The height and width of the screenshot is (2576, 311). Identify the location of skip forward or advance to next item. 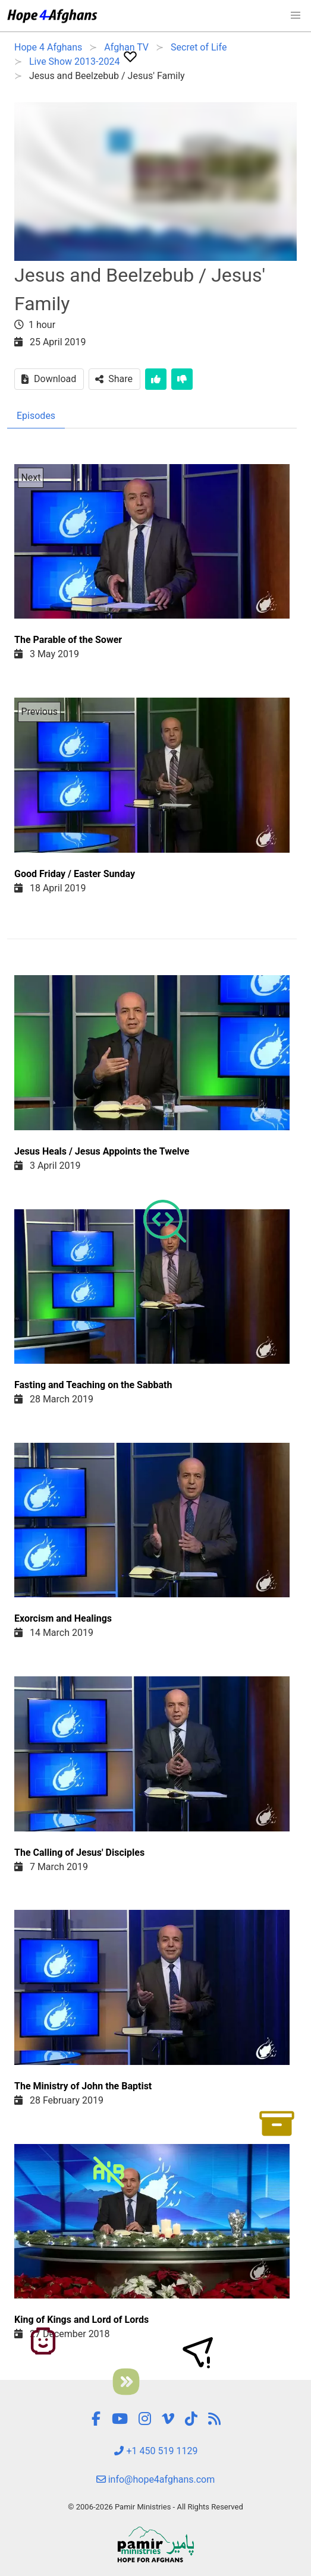
(126, 2382).